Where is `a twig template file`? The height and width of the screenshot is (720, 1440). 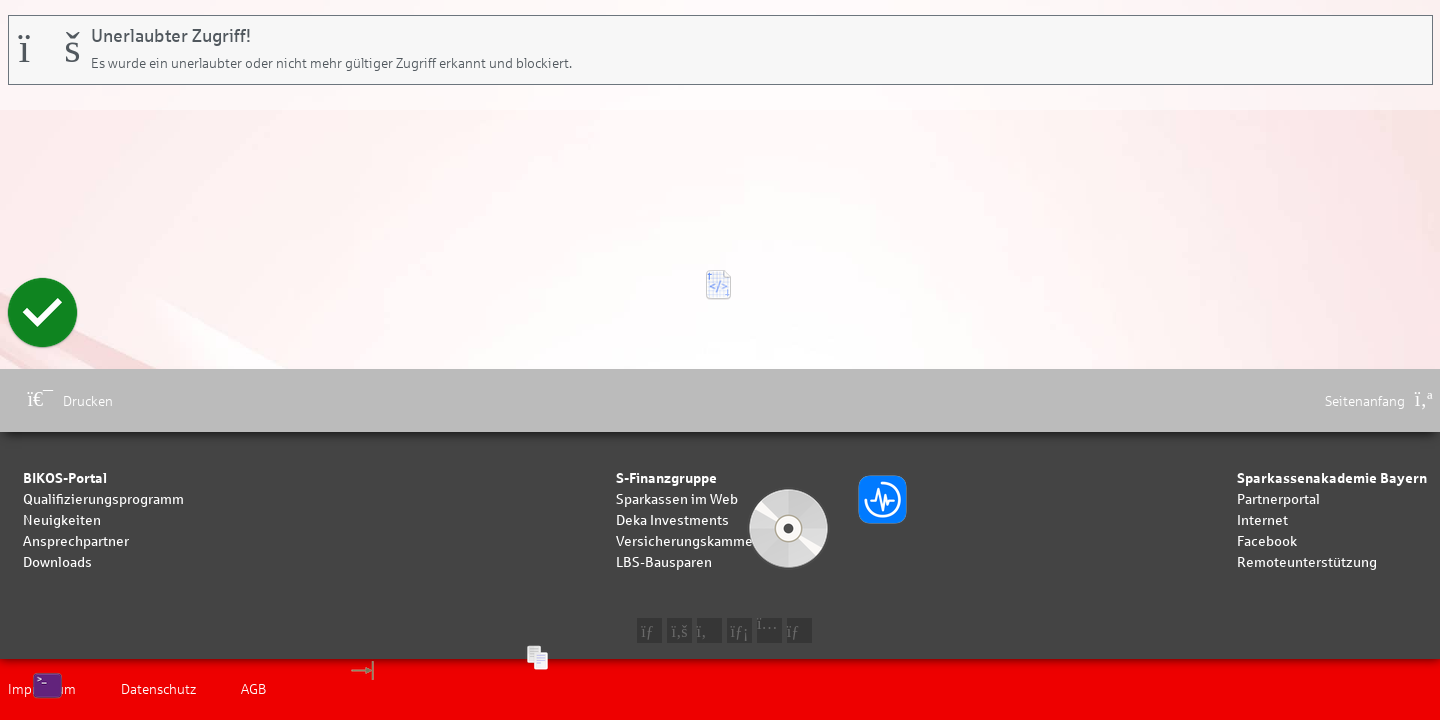
a twig template file is located at coordinates (718, 284).